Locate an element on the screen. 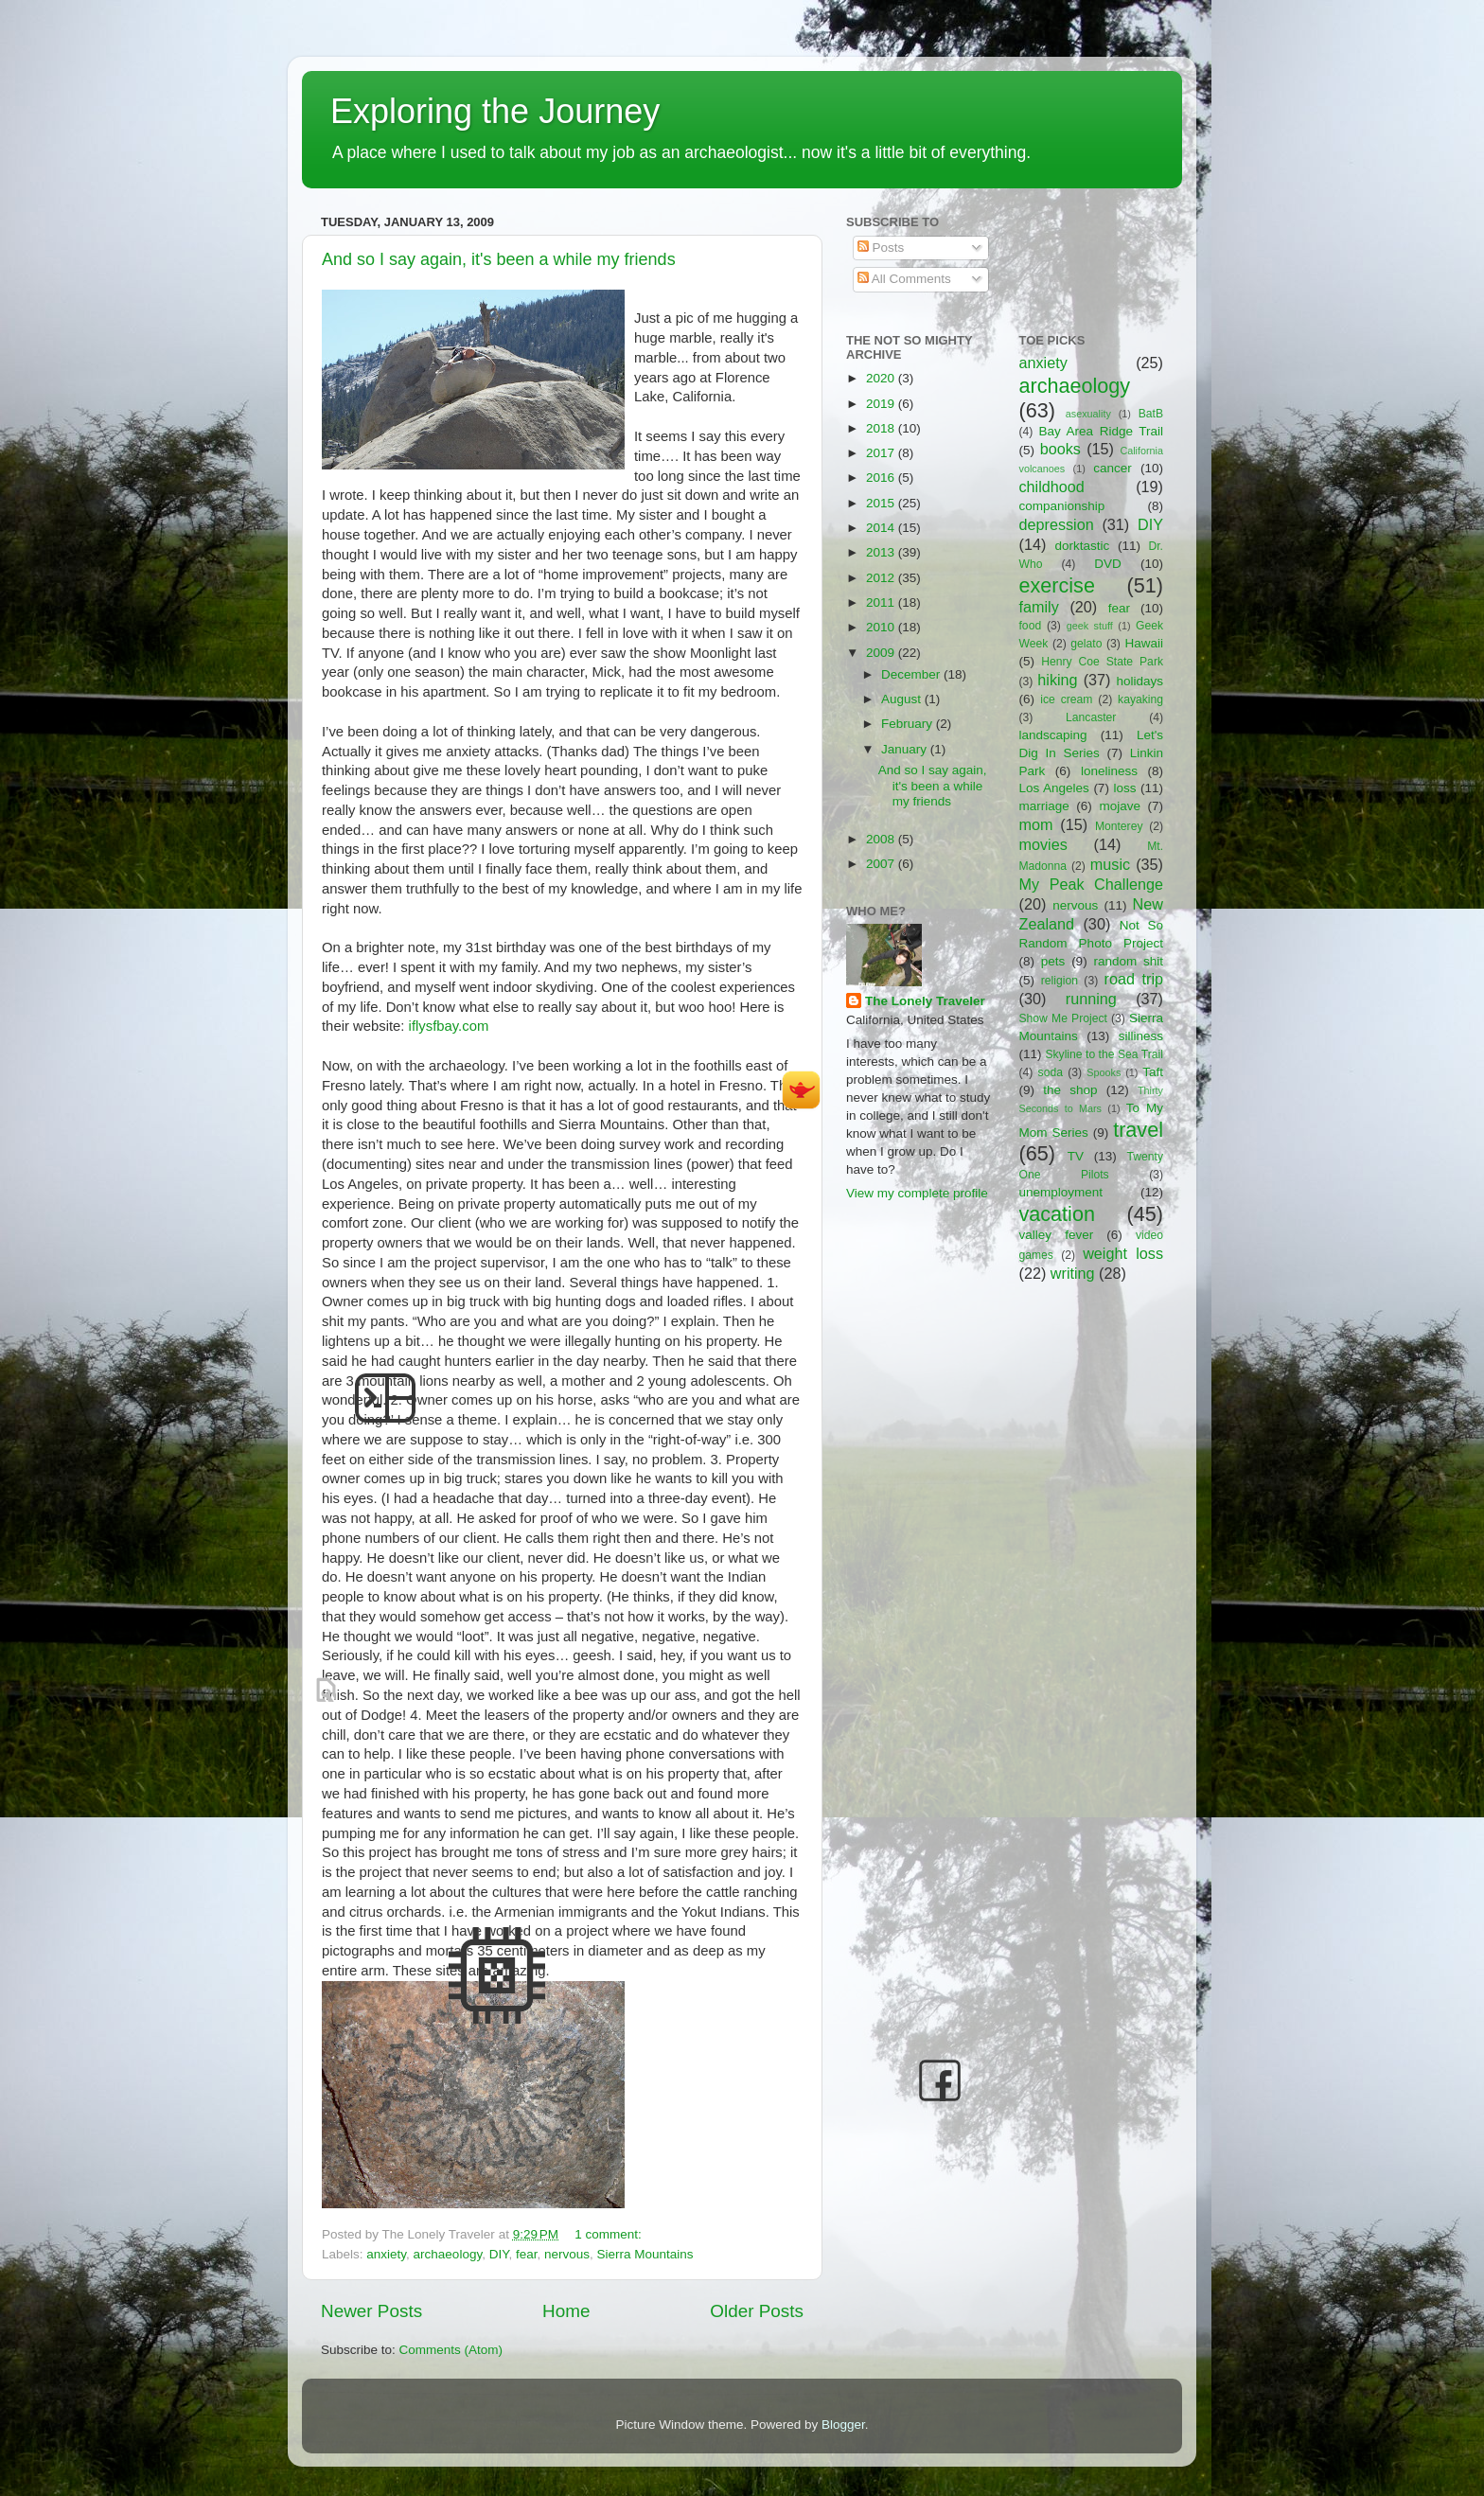 Image resolution: width=1484 pixels, height=2496 pixels. view or edit document properties is located at coordinates (326, 1689).